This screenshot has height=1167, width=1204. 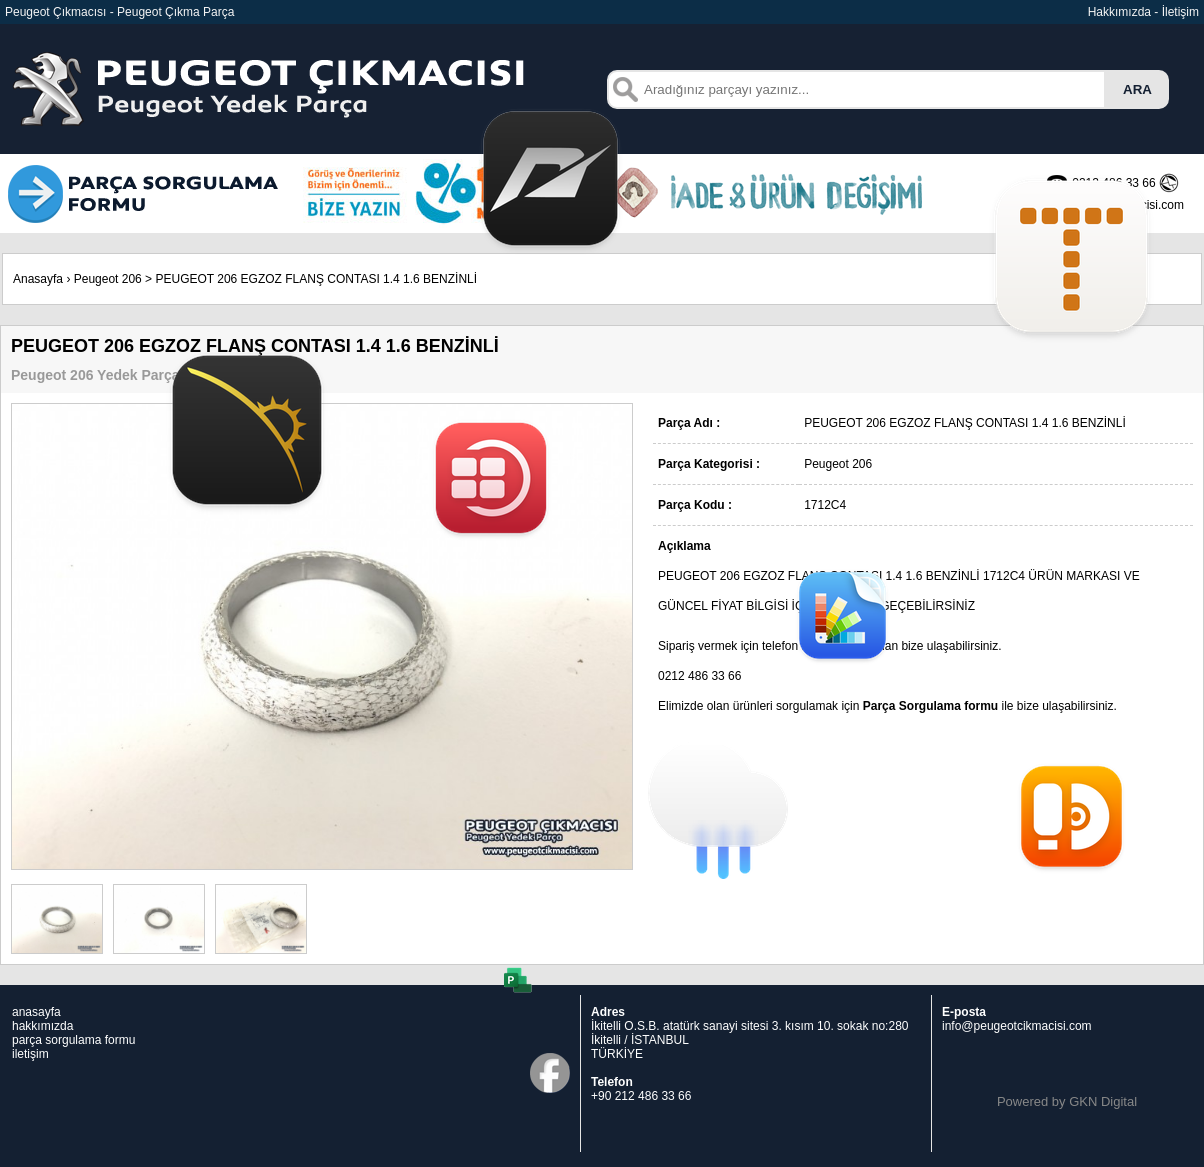 I want to click on indicates rainy or showery weather conditions, so click(x=718, y=809).